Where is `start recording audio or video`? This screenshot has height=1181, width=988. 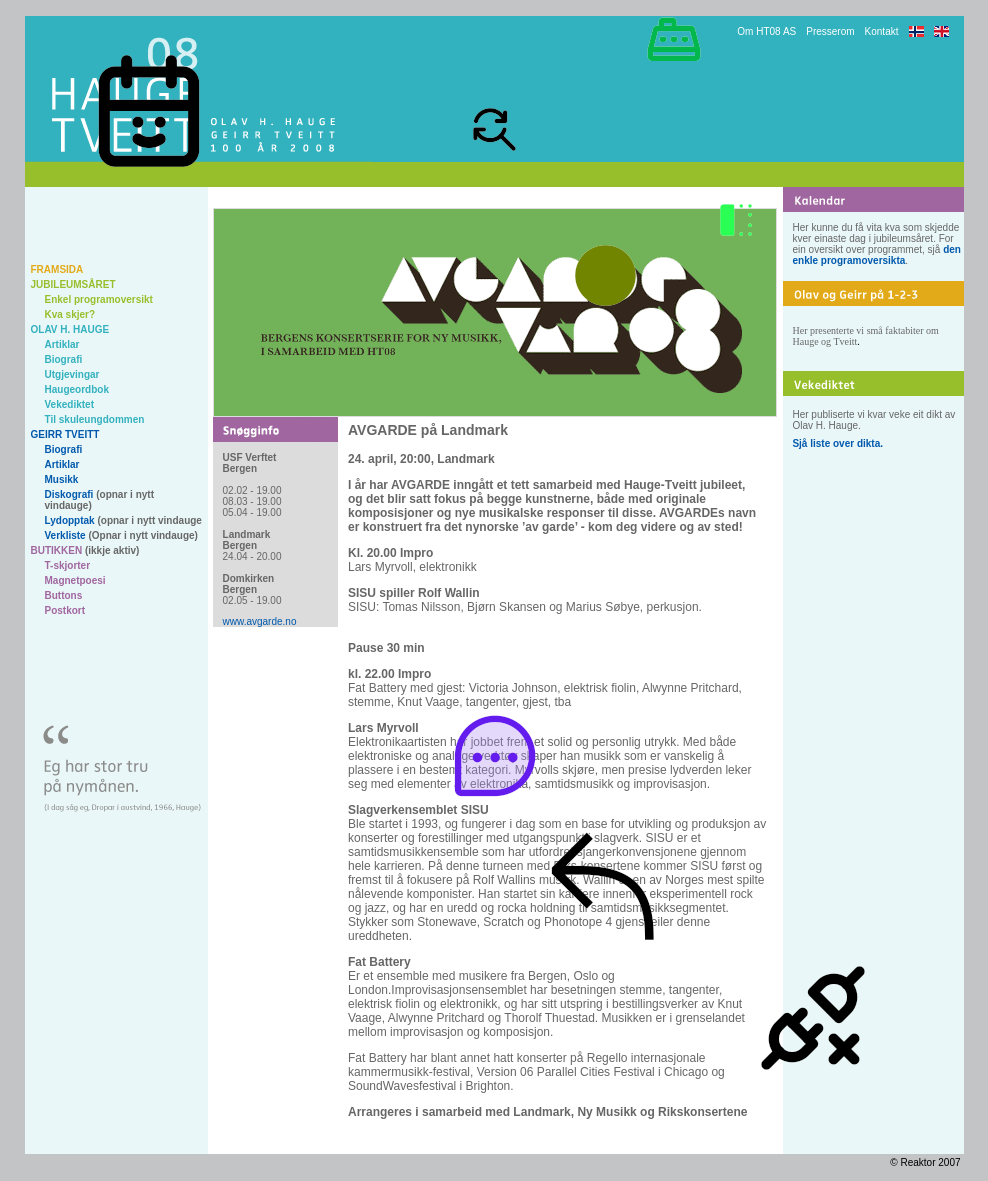 start recording audio or video is located at coordinates (605, 275).